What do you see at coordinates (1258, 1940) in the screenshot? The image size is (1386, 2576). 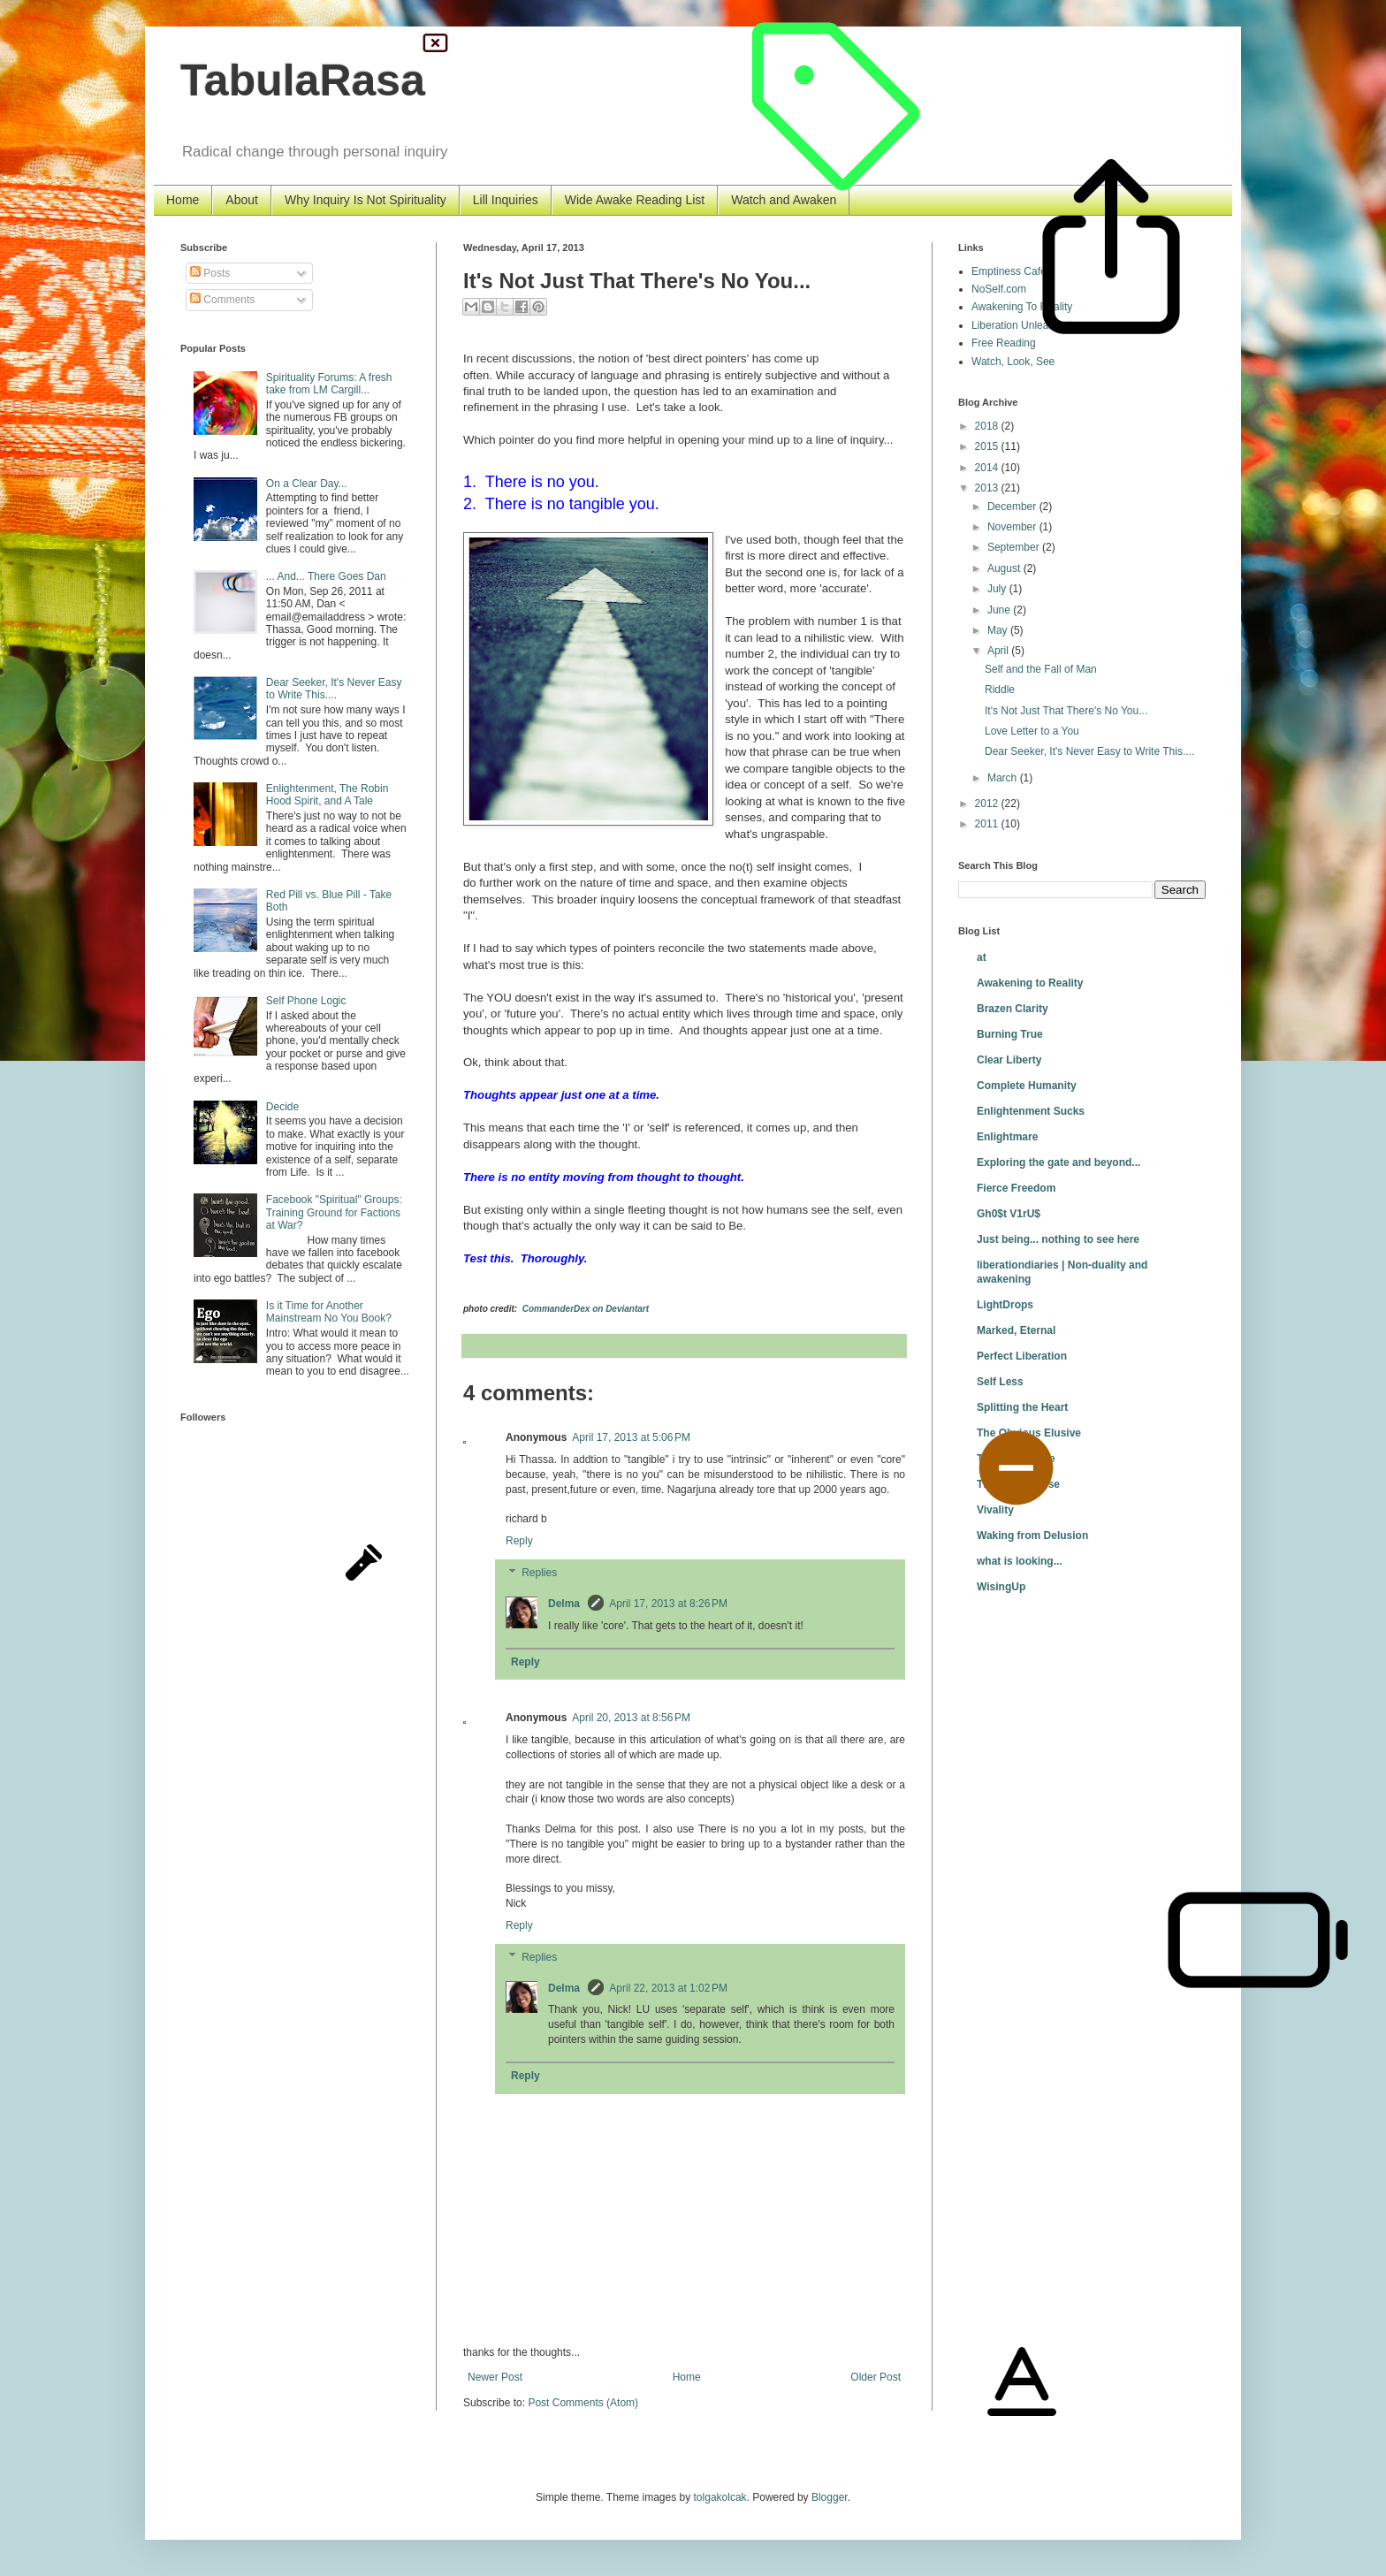 I see `indicates battery is completely drained` at bounding box center [1258, 1940].